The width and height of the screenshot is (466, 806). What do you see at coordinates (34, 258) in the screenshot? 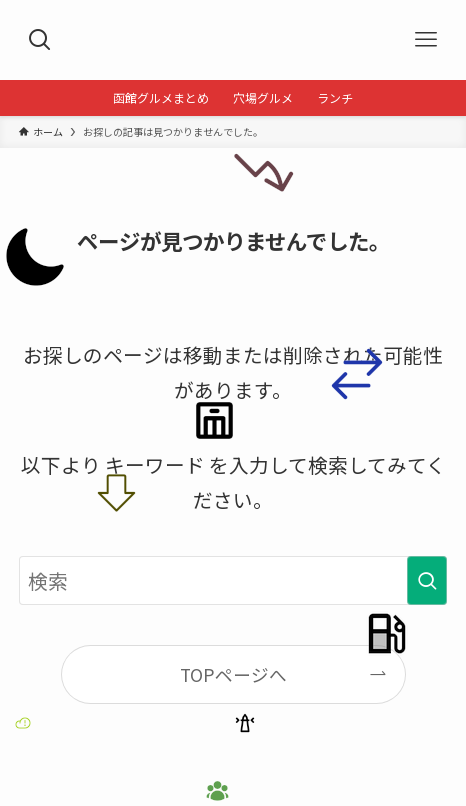
I see `enable dark mode` at bounding box center [34, 258].